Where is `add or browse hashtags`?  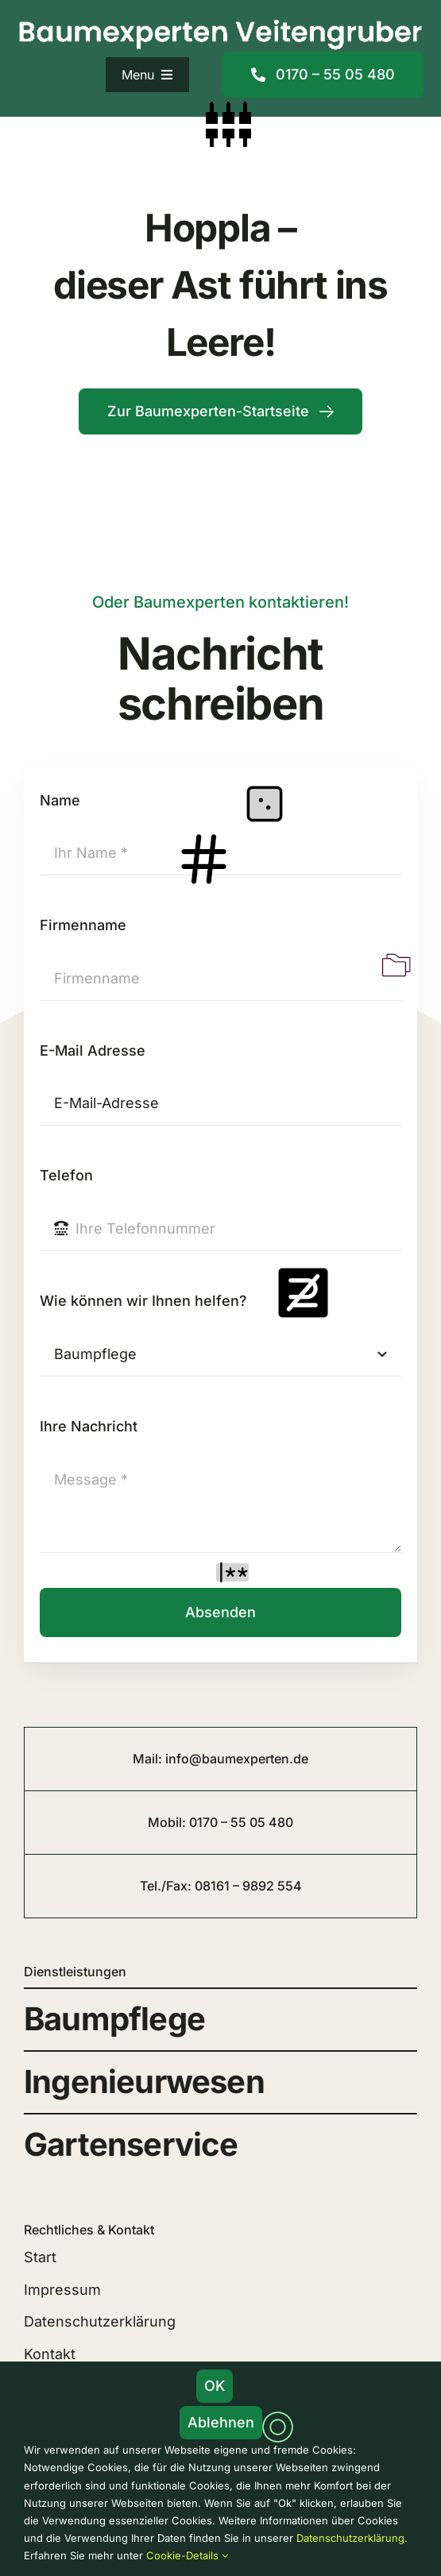
add or browse hashtags is located at coordinates (203, 859).